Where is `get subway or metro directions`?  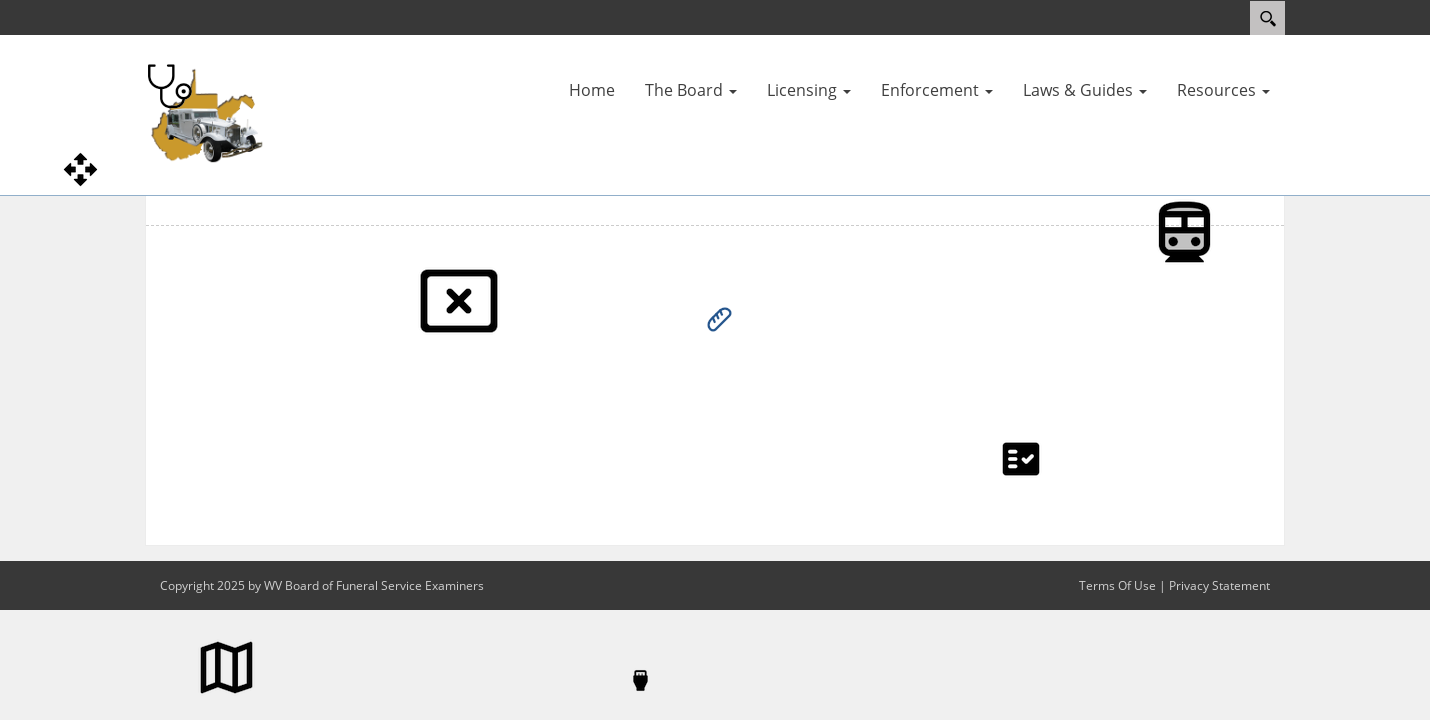 get subway or metro directions is located at coordinates (1184, 233).